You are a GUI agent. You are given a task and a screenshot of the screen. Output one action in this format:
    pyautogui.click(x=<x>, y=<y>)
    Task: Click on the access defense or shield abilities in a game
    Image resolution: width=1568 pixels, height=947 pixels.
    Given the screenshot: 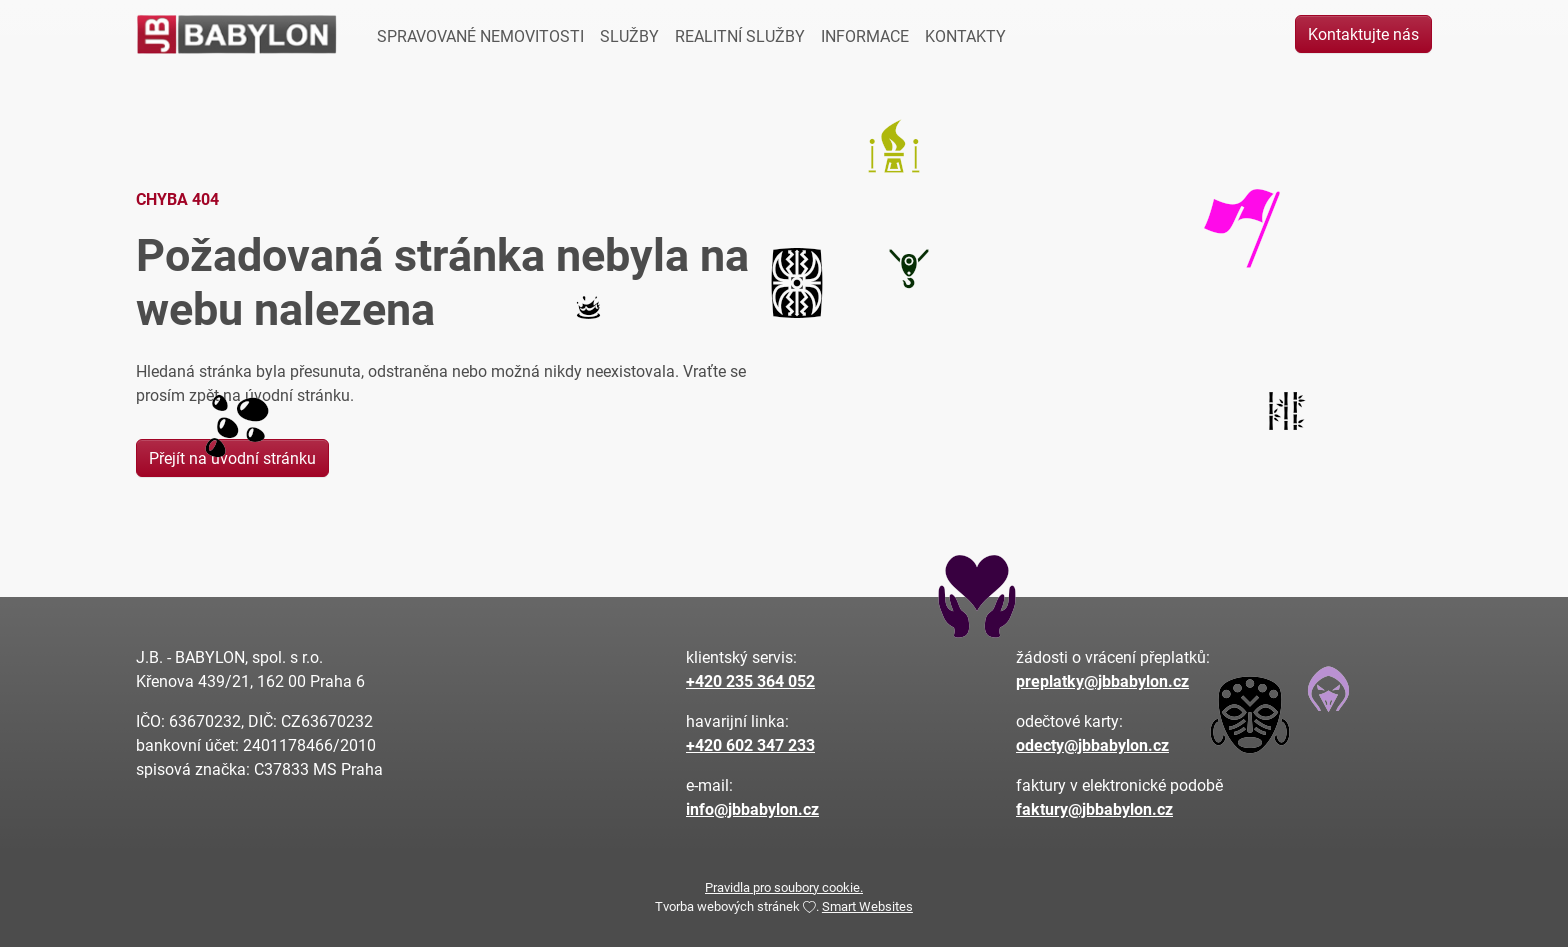 What is the action you would take?
    pyautogui.click(x=797, y=283)
    